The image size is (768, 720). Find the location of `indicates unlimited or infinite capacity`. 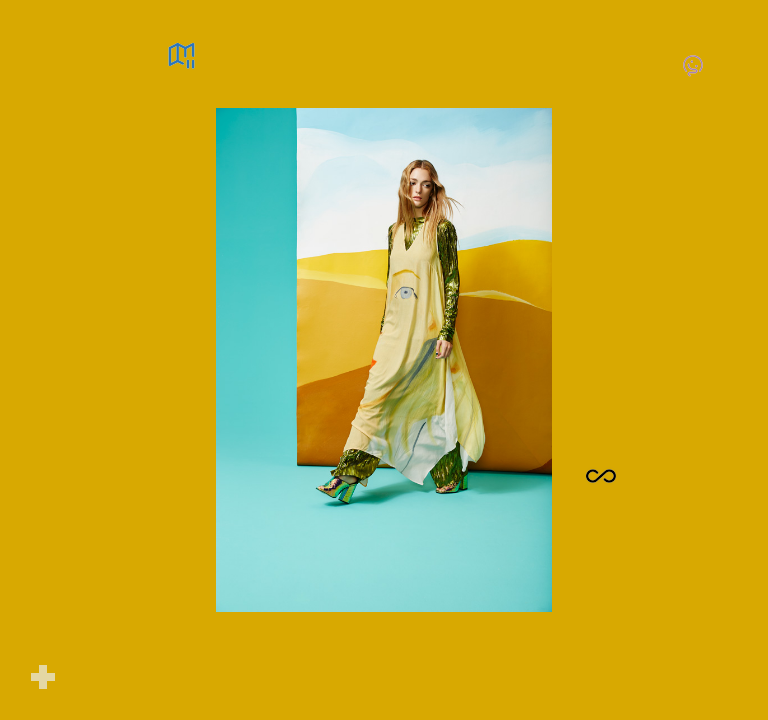

indicates unlimited or infinite capacity is located at coordinates (601, 476).